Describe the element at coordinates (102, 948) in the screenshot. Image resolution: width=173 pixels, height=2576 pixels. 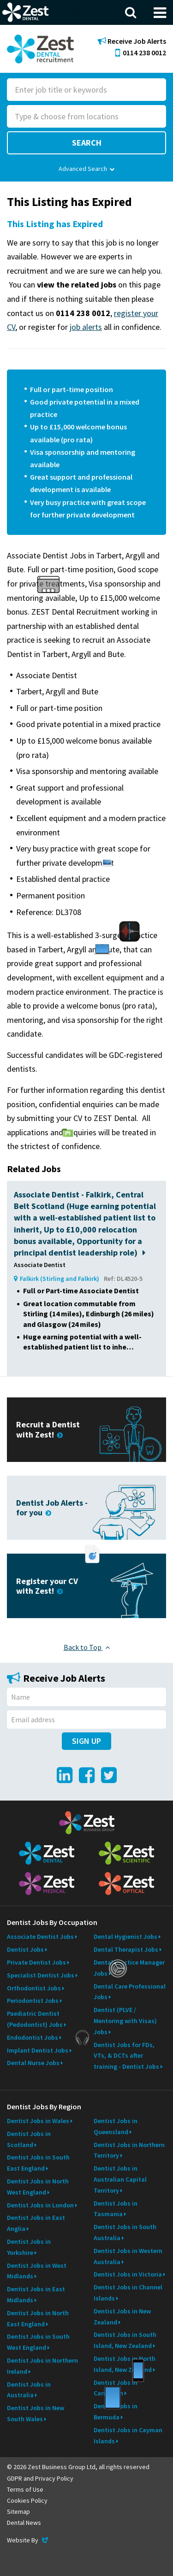
I see `macbook air 15-inch device icon` at that location.